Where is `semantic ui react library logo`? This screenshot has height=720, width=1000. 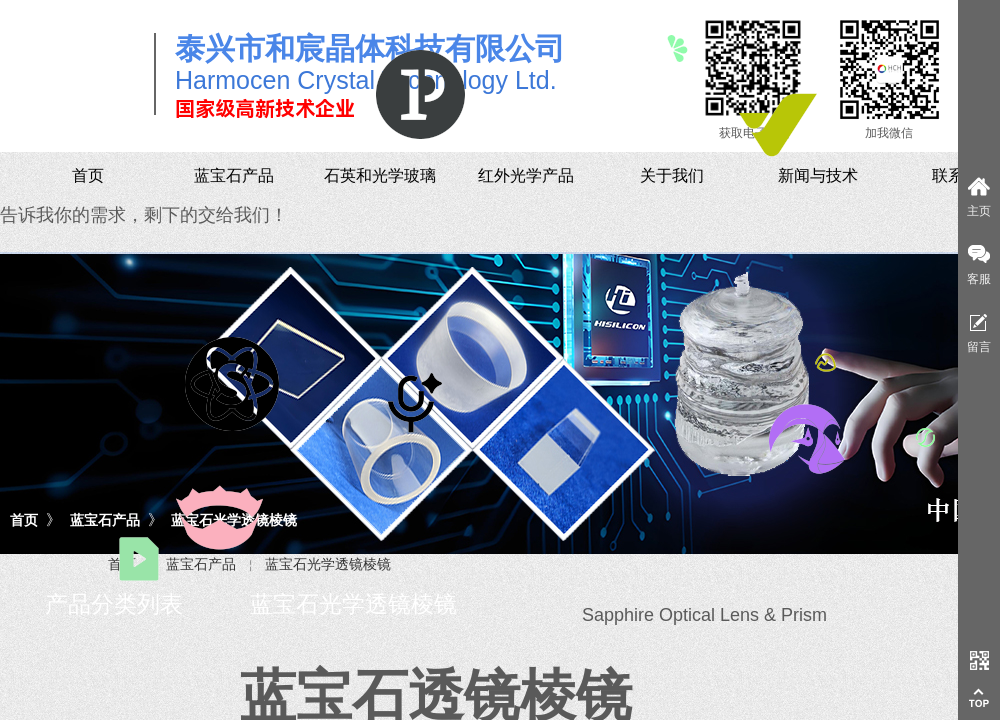
semantic ui react library logo is located at coordinates (232, 384).